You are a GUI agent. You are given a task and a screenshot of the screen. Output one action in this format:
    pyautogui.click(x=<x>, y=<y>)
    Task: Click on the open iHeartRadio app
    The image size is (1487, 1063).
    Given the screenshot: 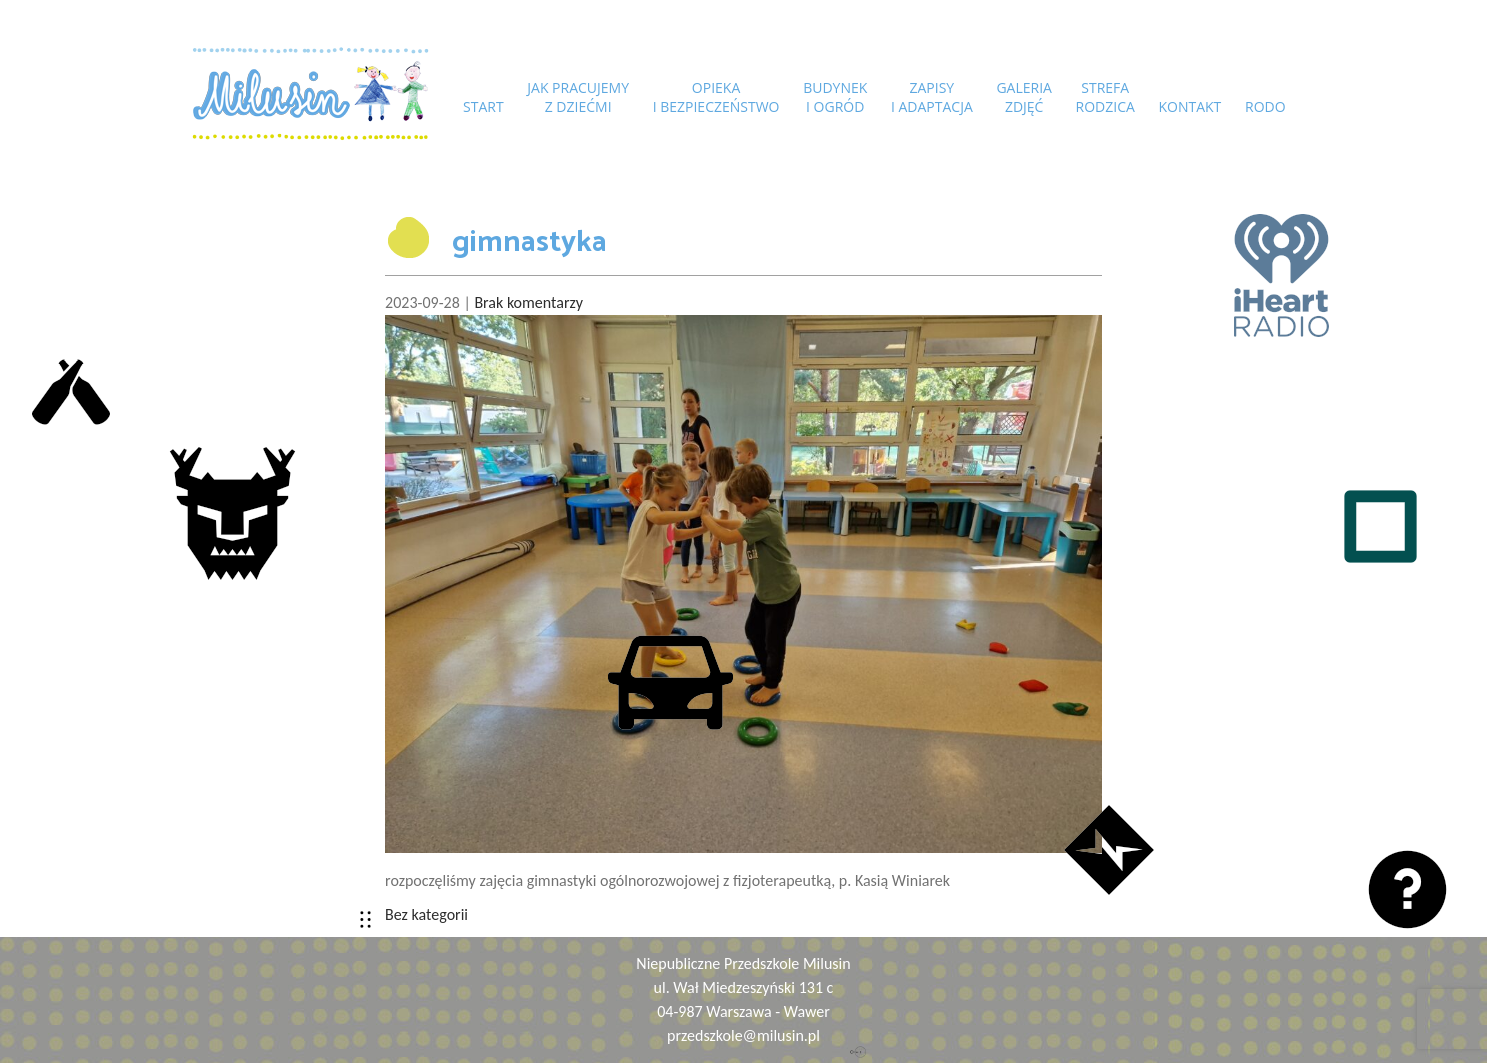 What is the action you would take?
    pyautogui.click(x=1281, y=275)
    